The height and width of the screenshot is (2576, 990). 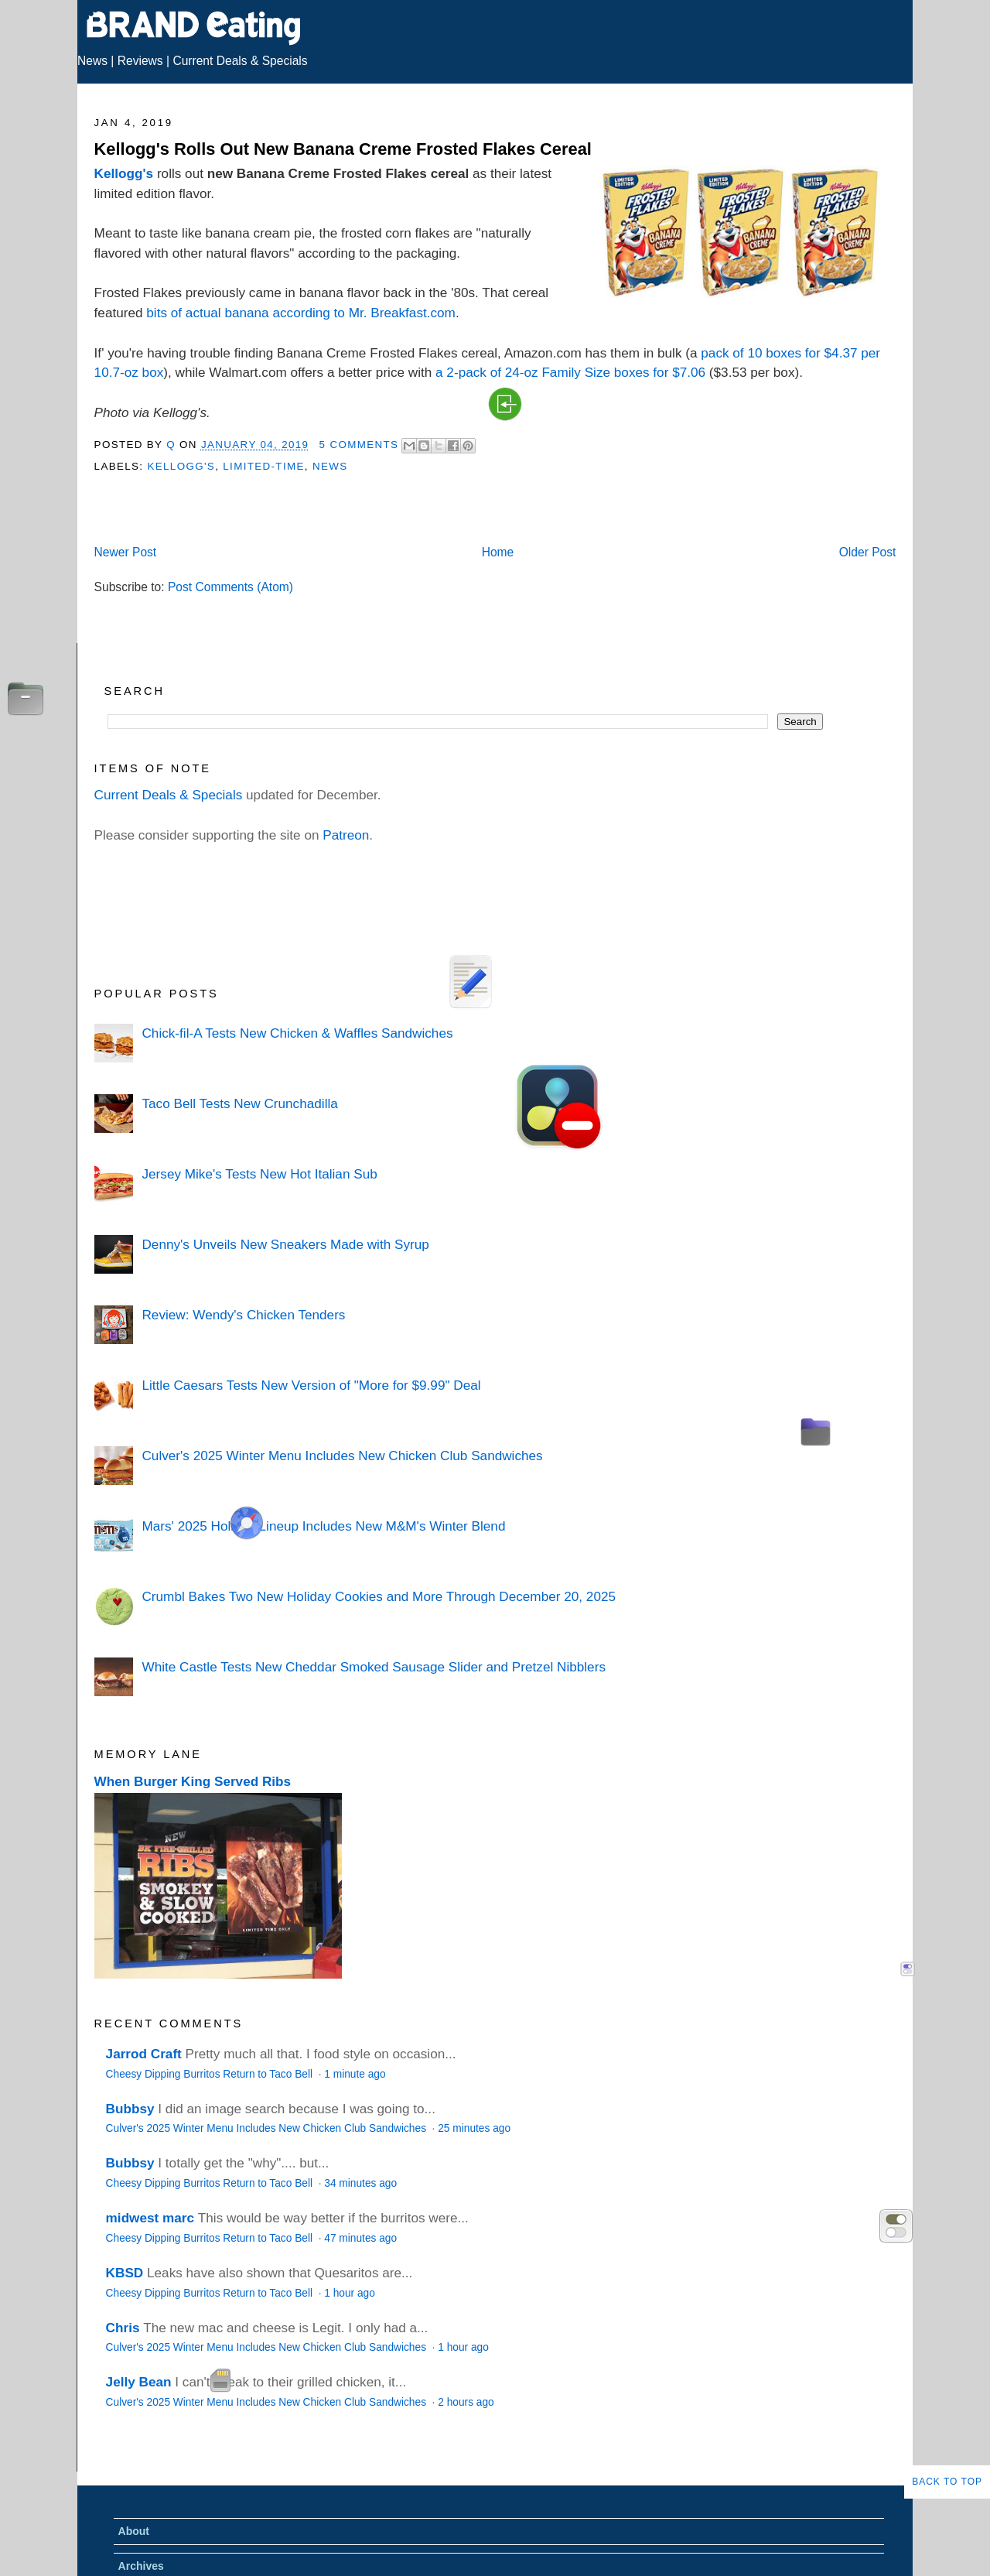 I want to click on open web browser, so click(x=247, y=1523).